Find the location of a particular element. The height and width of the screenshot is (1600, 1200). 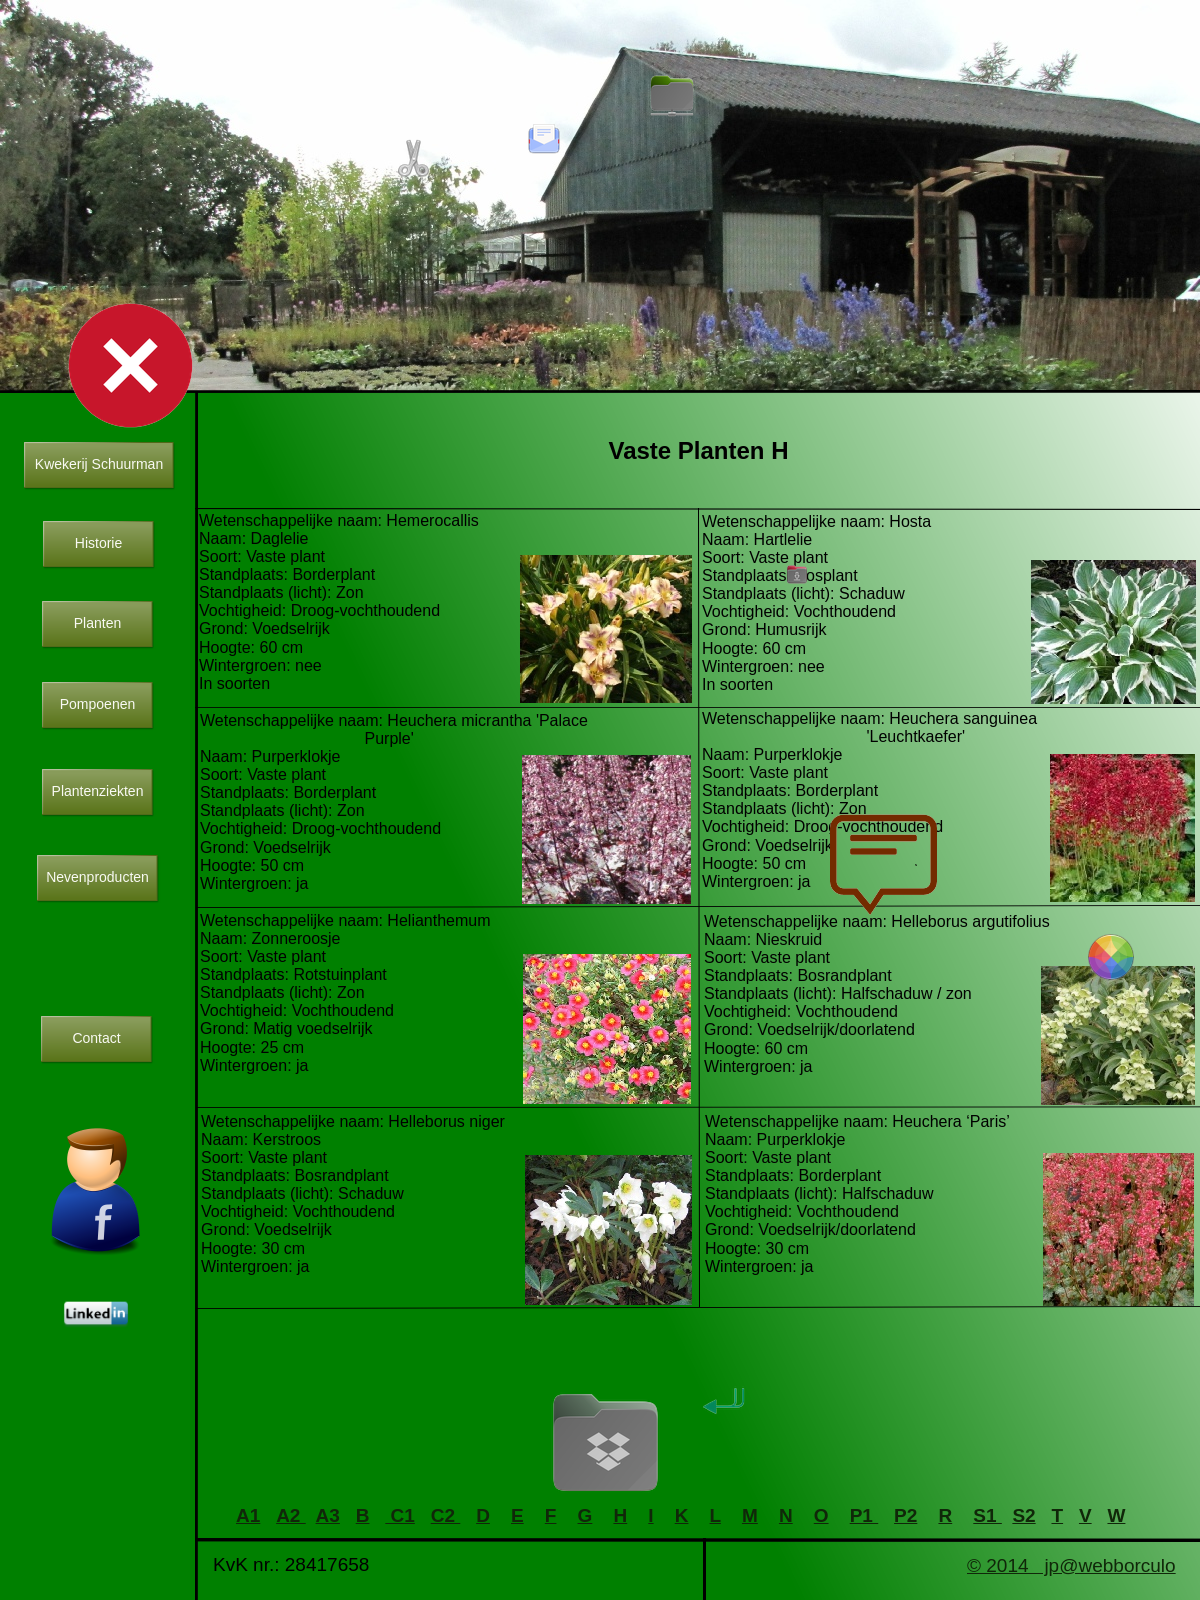

open the messaging app is located at coordinates (883, 861).